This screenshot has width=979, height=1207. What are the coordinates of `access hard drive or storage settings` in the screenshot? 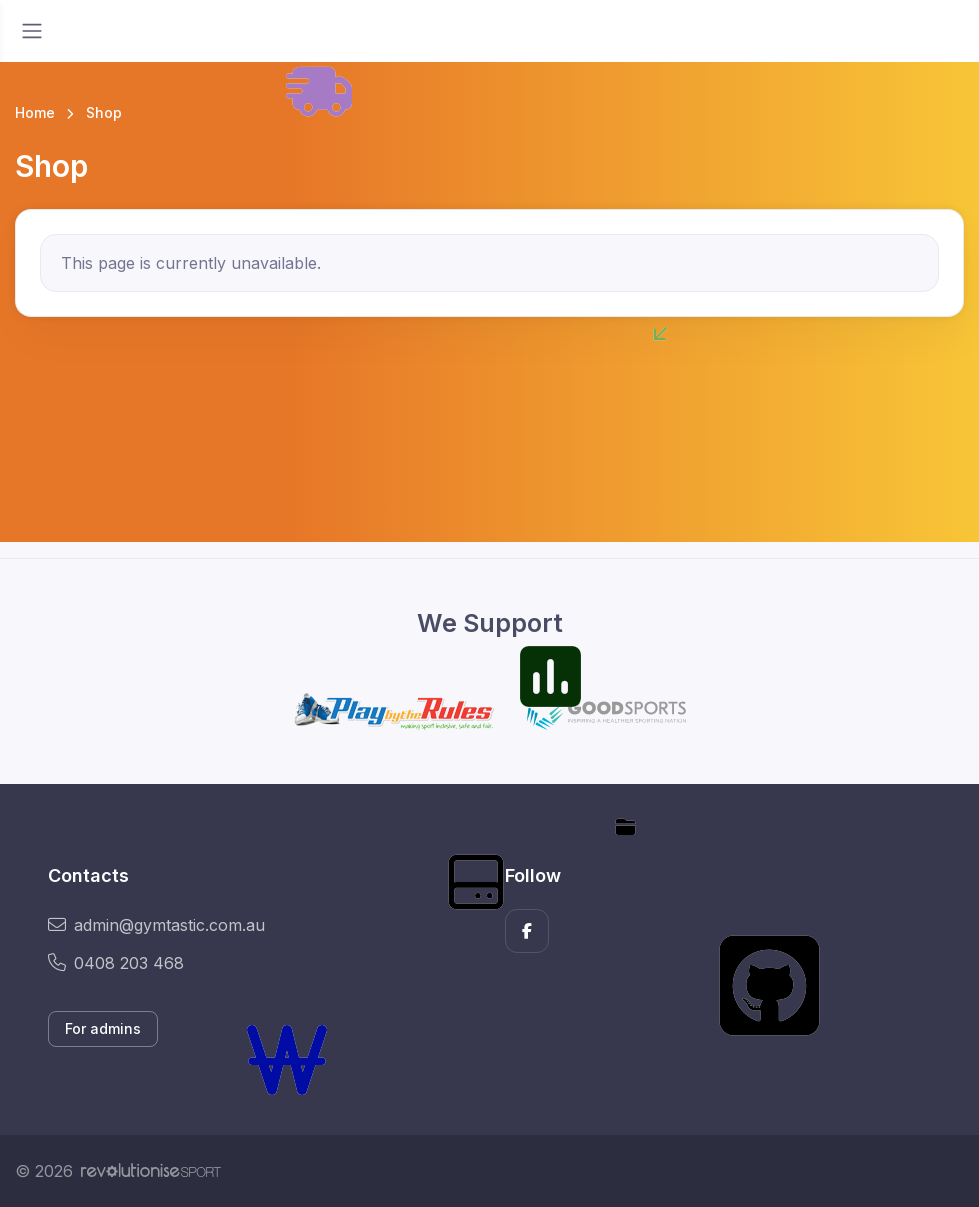 It's located at (476, 882).